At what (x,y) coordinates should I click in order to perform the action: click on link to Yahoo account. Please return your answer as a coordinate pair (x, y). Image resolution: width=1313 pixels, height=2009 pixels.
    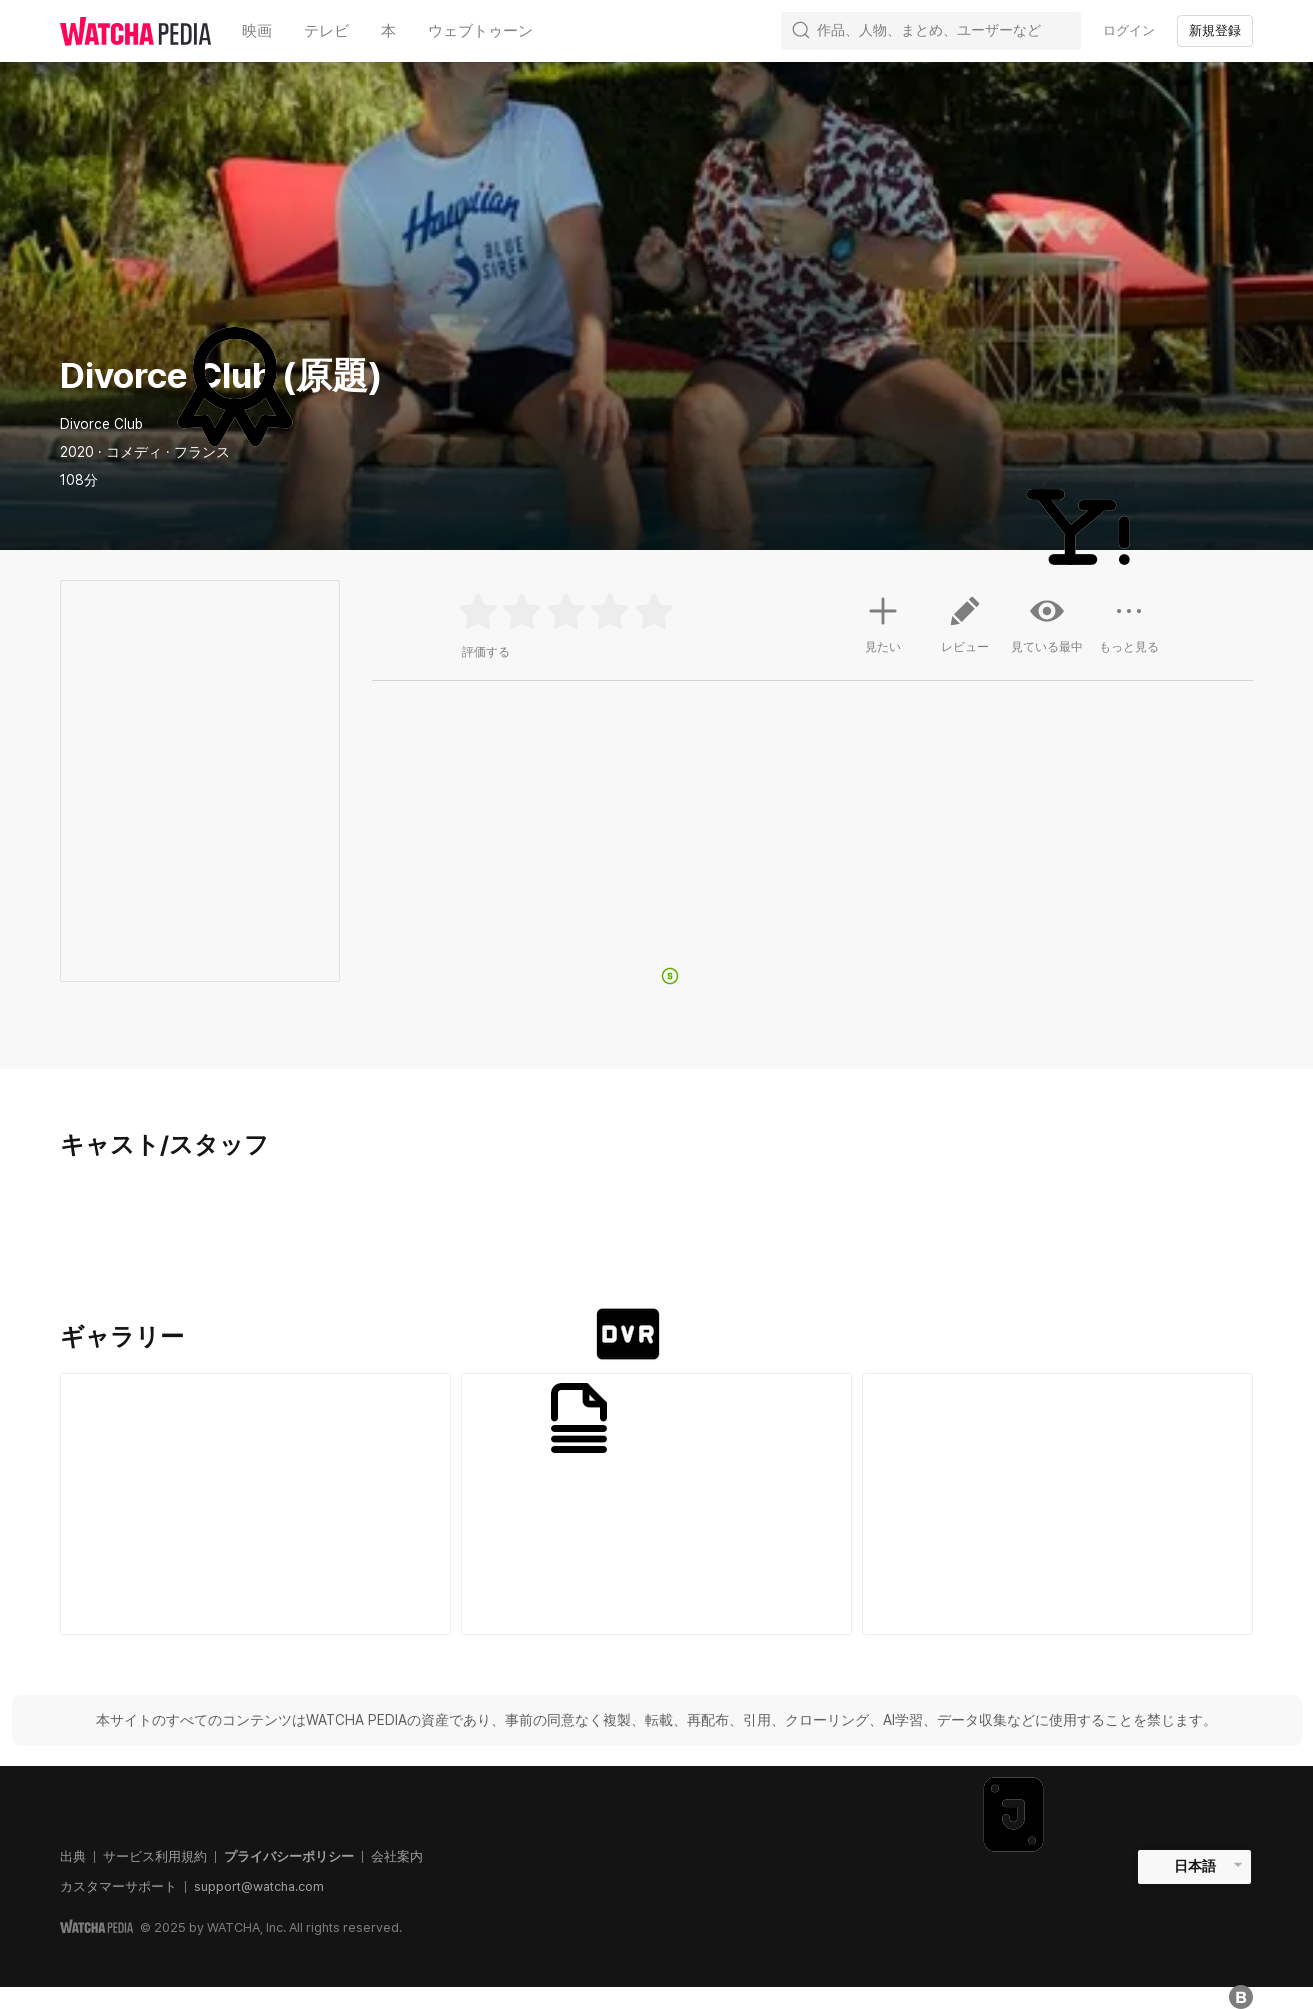
    Looking at the image, I should click on (1081, 527).